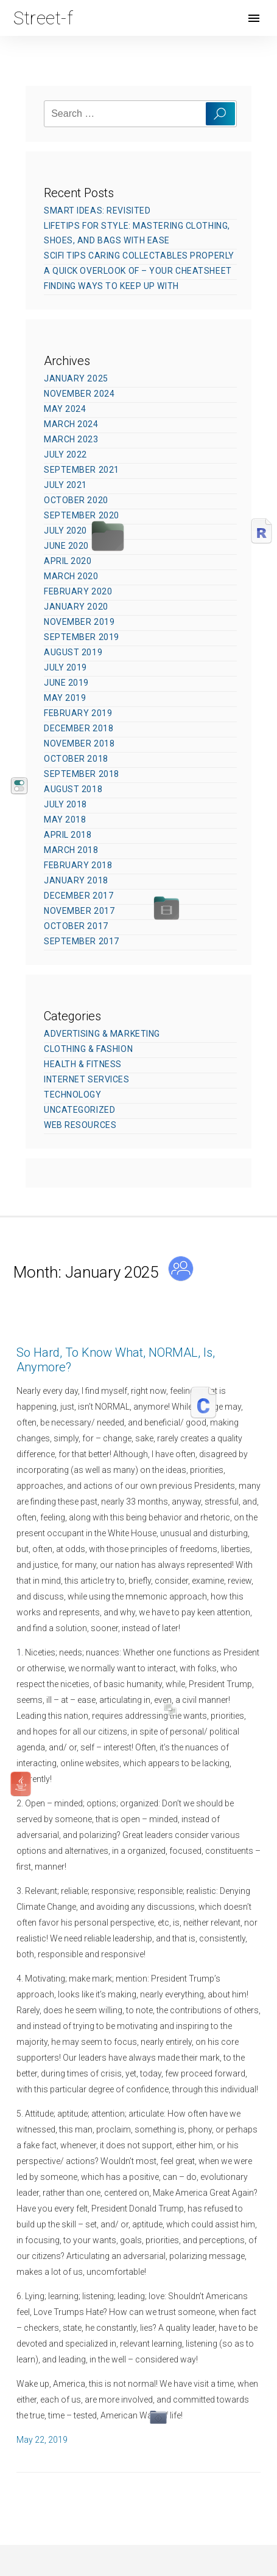  What do you see at coordinates (108, 536) in the screenshot?
I see `folder ready to accept dragged files` at bounding box center [108, 536].